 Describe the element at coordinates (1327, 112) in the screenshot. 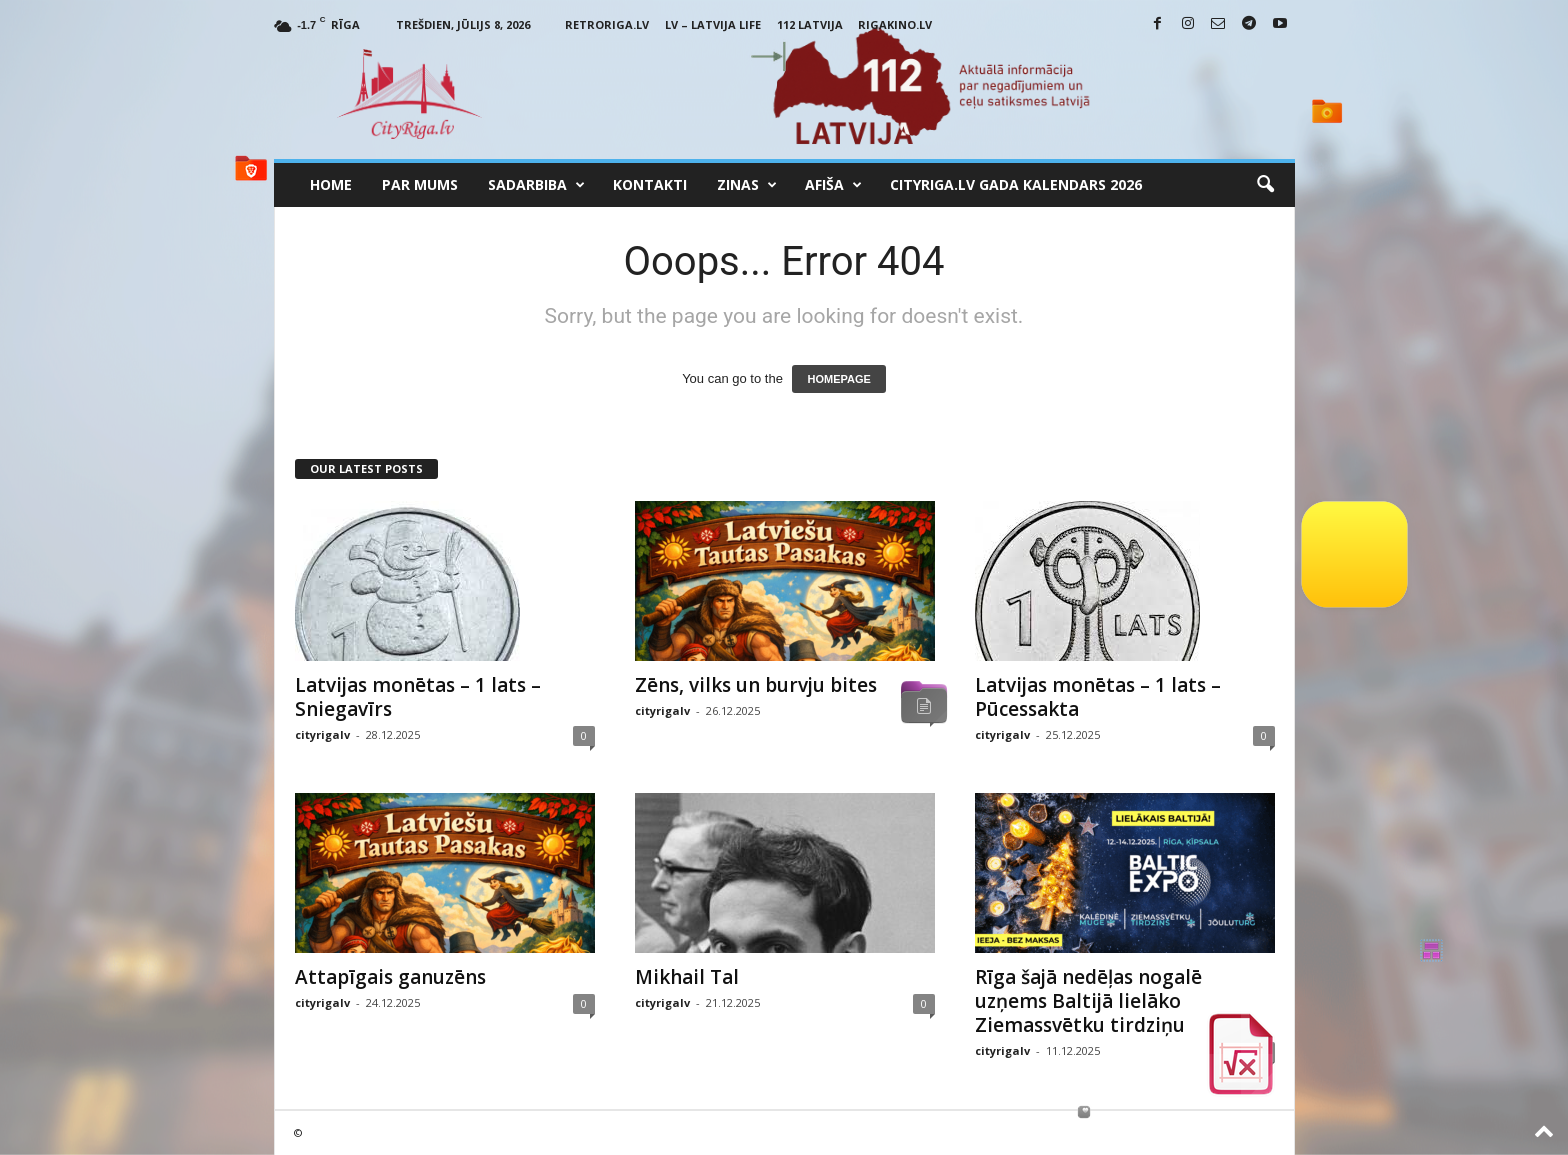

I see `open android oreo system folder` at that location.